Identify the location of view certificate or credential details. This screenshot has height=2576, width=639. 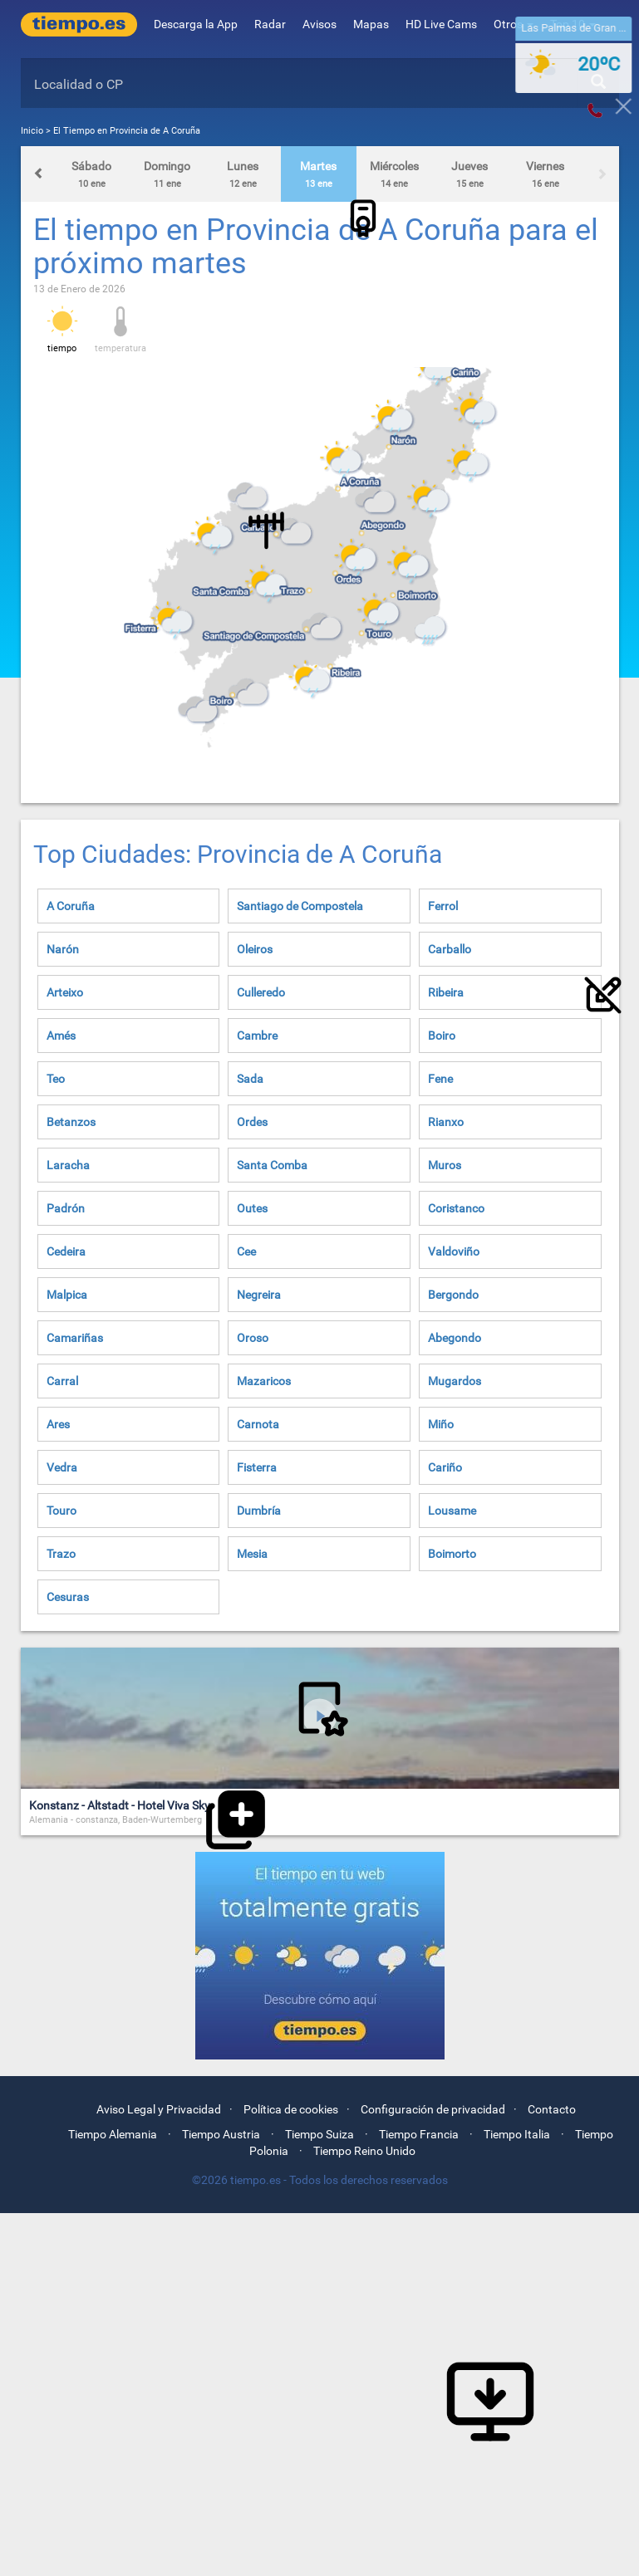
(363, 218).